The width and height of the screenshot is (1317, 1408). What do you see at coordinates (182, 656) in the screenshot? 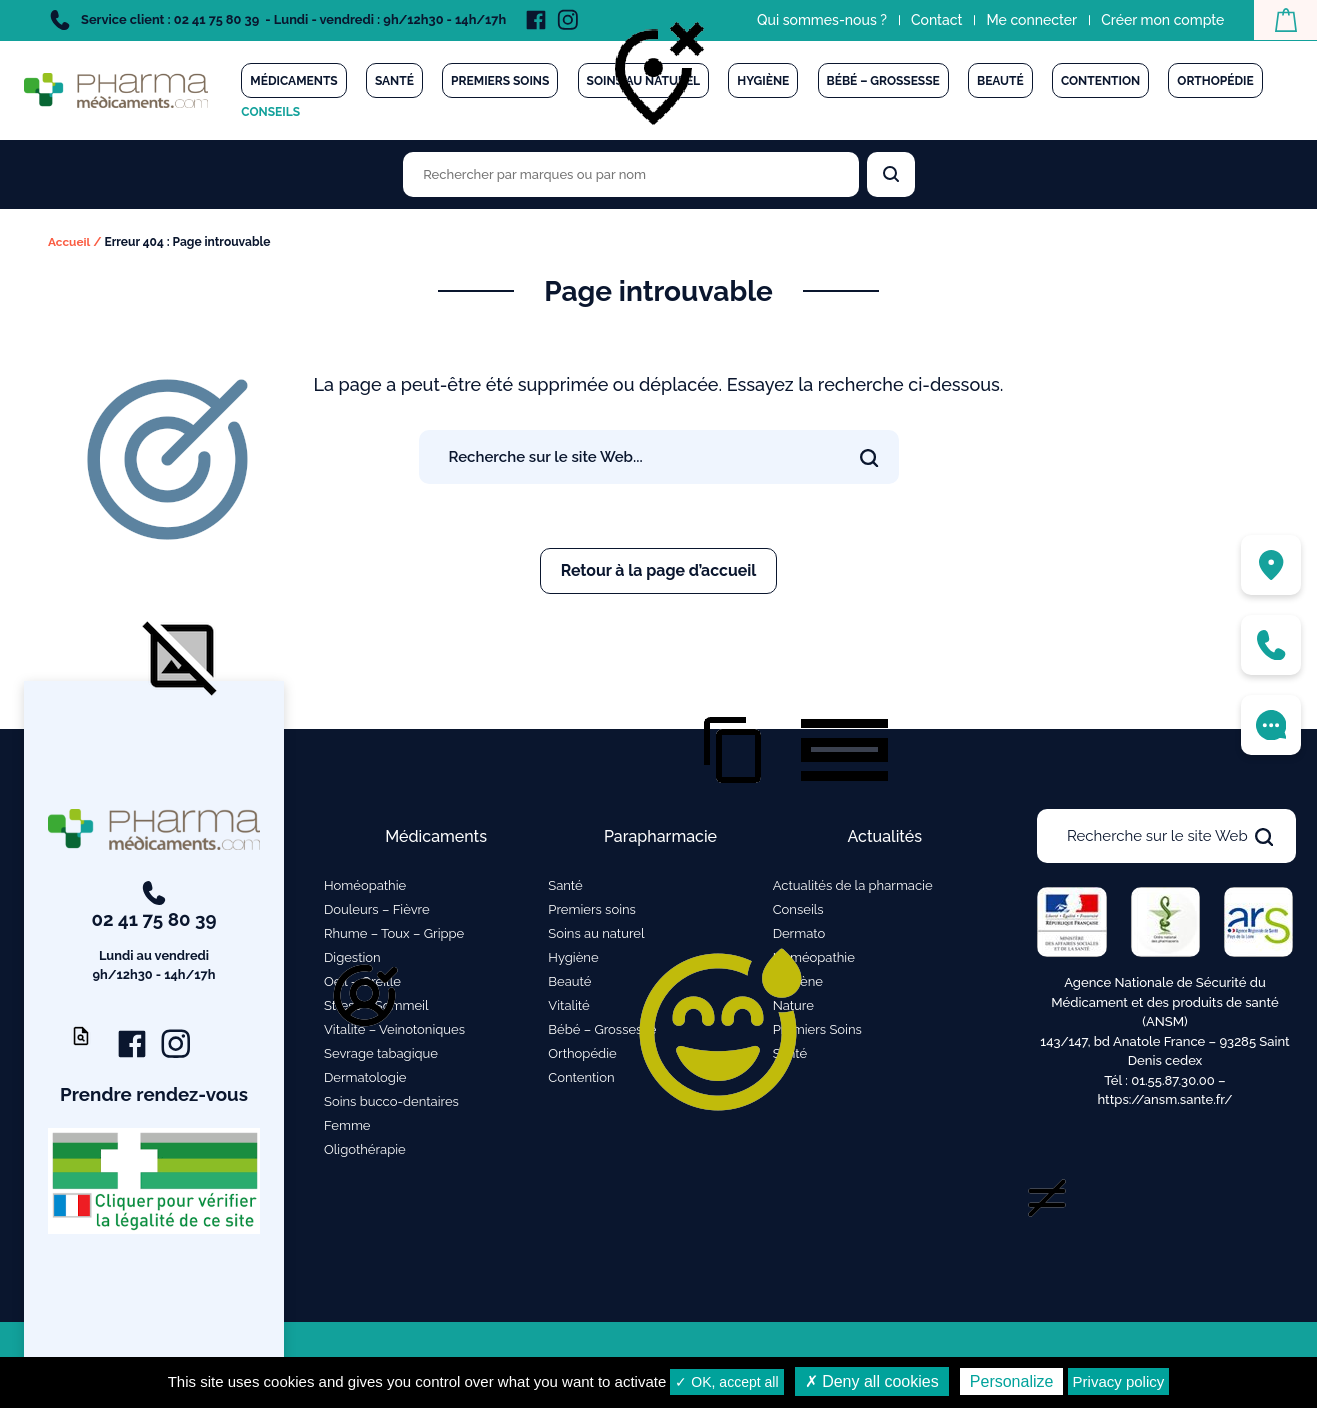
I see `image failed to load` at bounding box center [182, 656].